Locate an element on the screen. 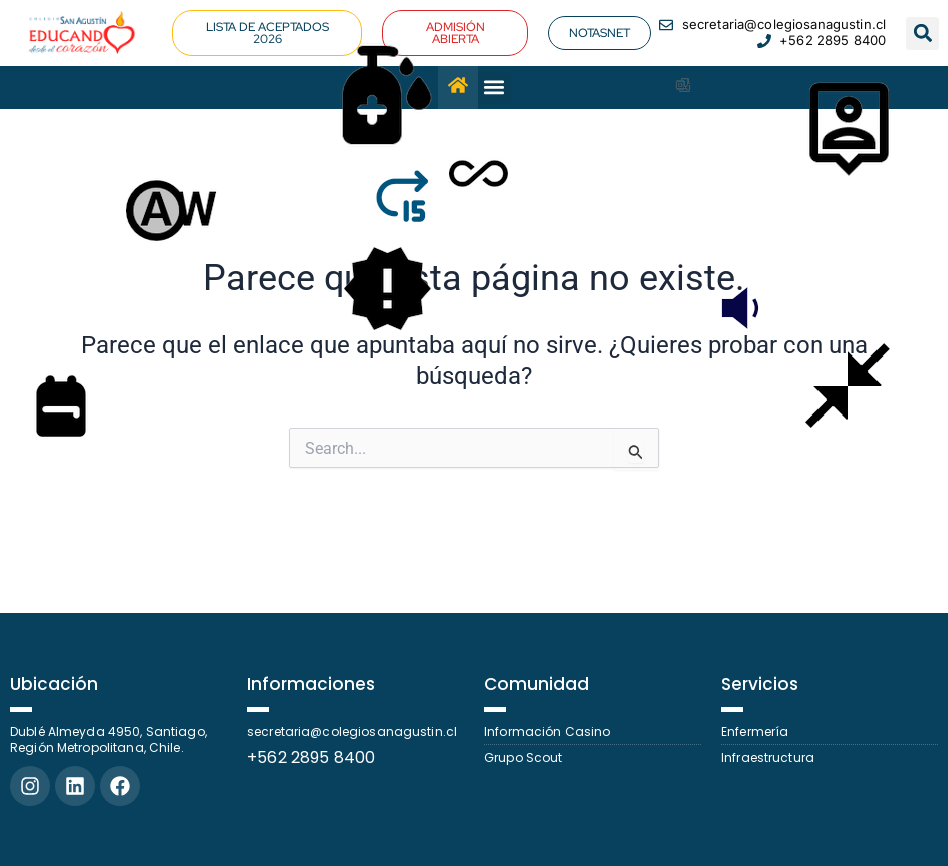  indicates new or recently added content is located at coordinates (387, 288).